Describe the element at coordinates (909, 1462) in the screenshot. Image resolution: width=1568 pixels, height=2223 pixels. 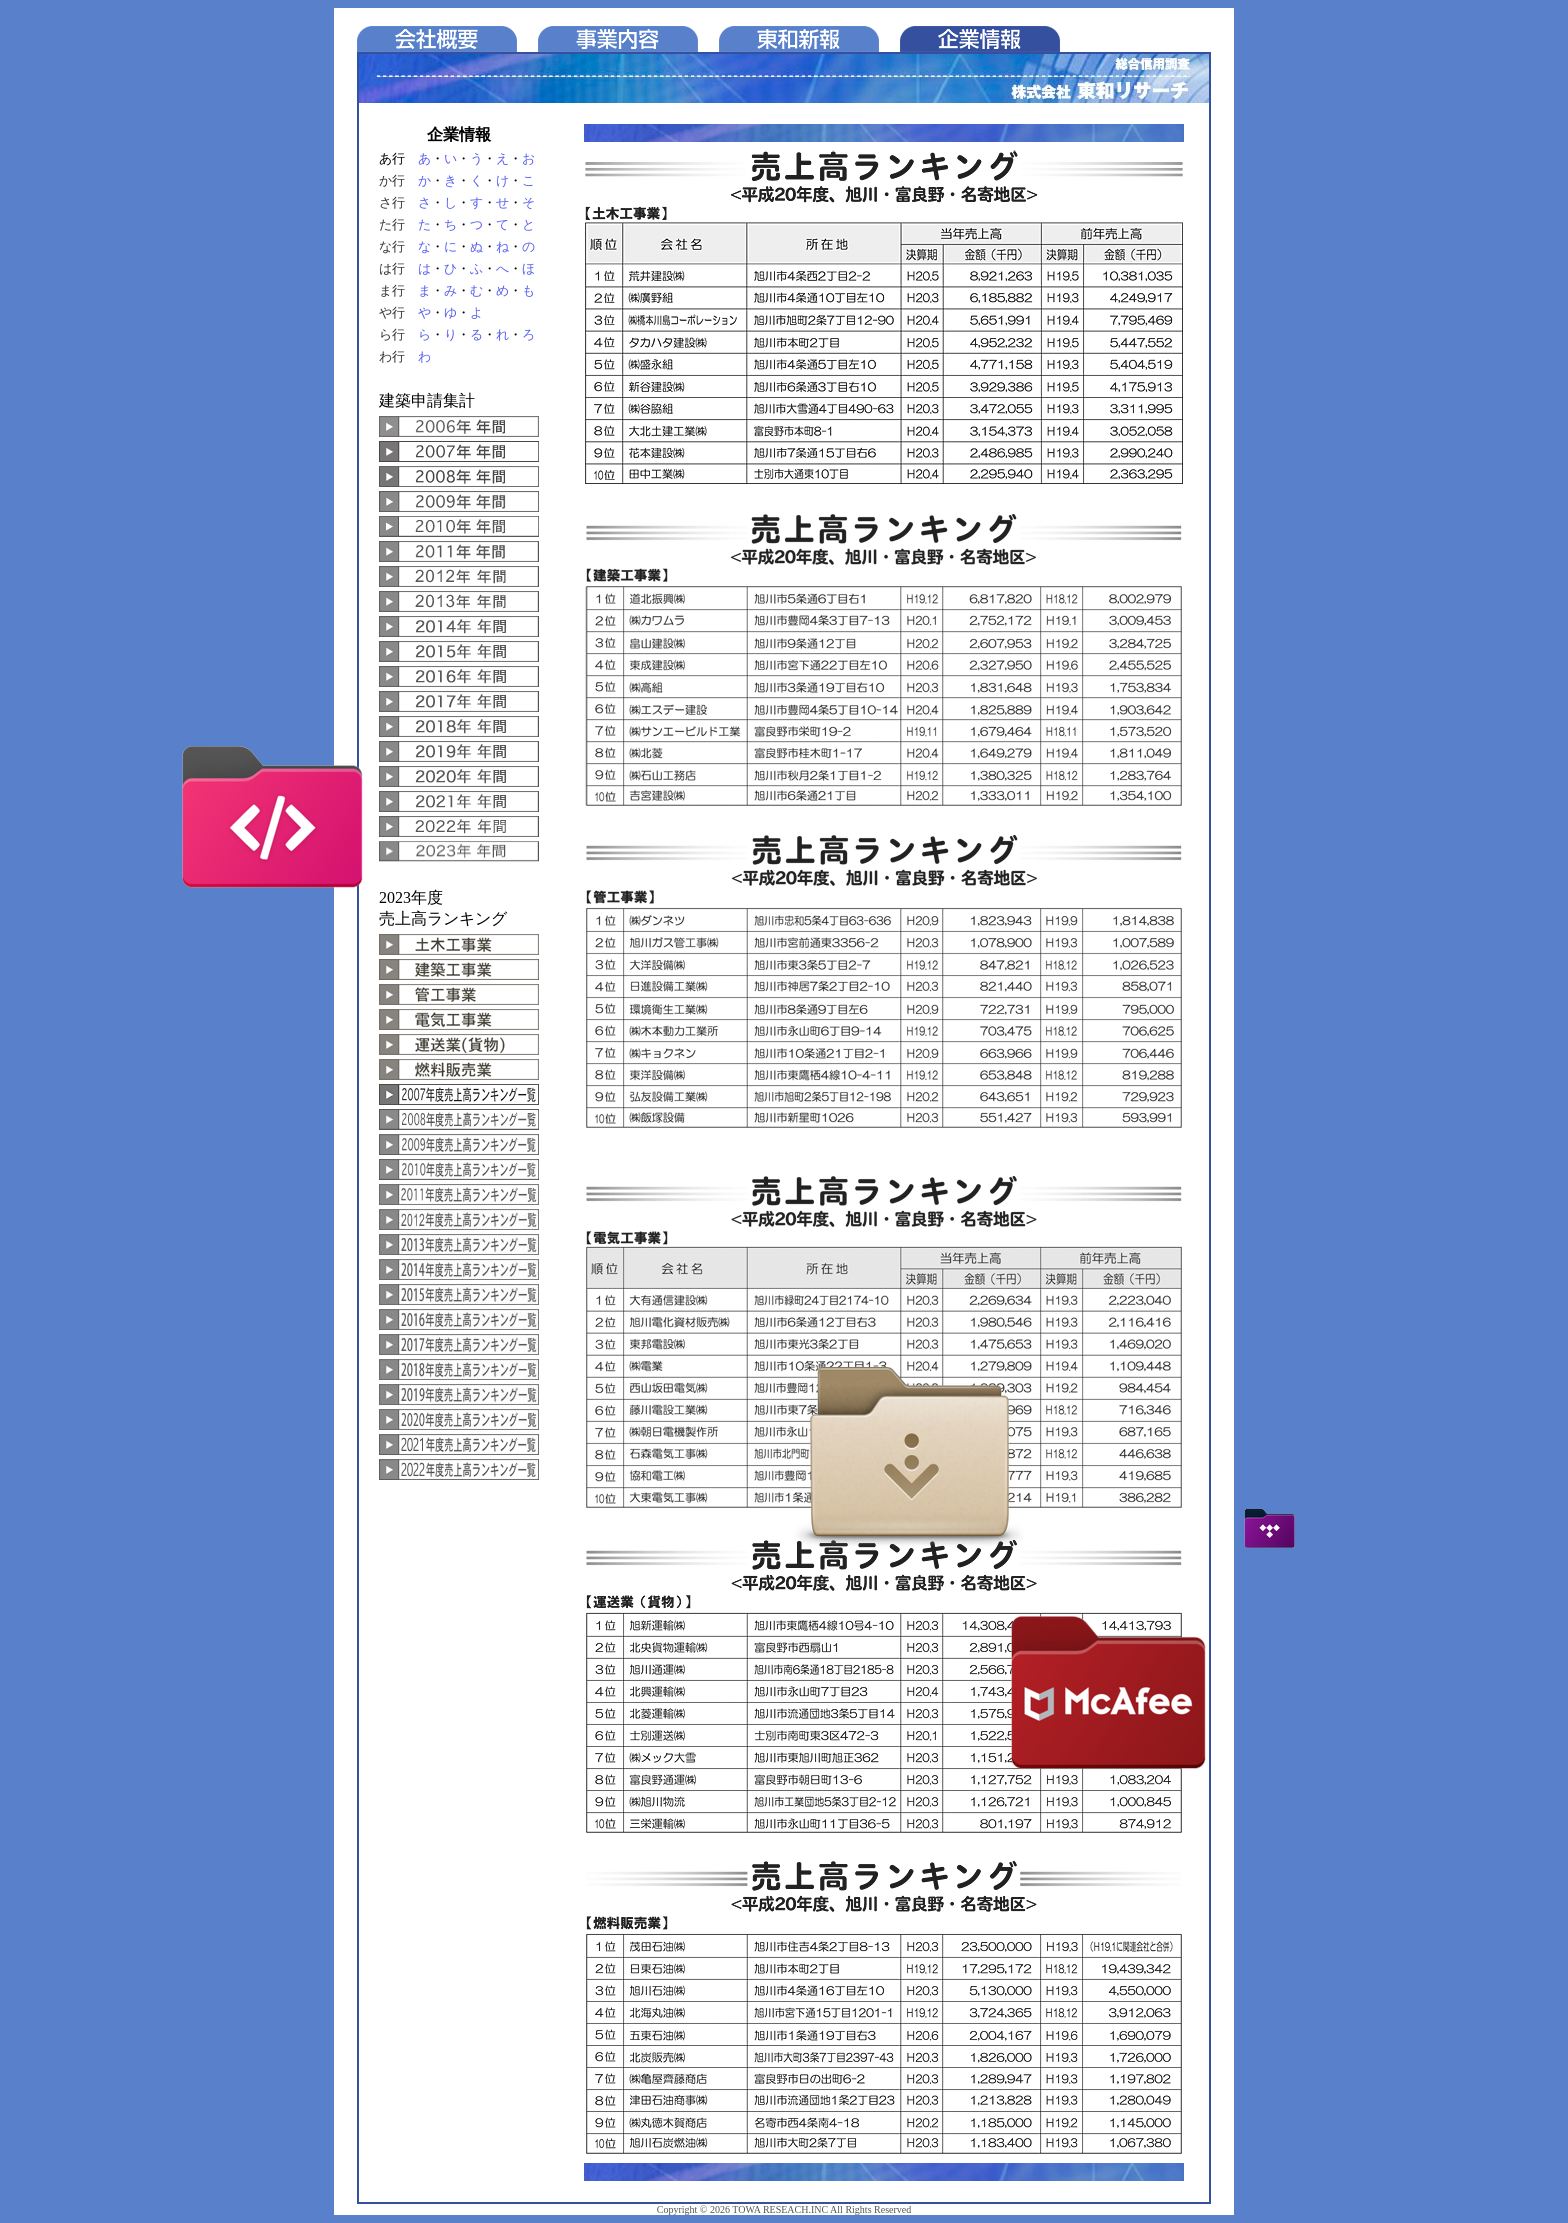
I see `access your downloads folder` at that location.